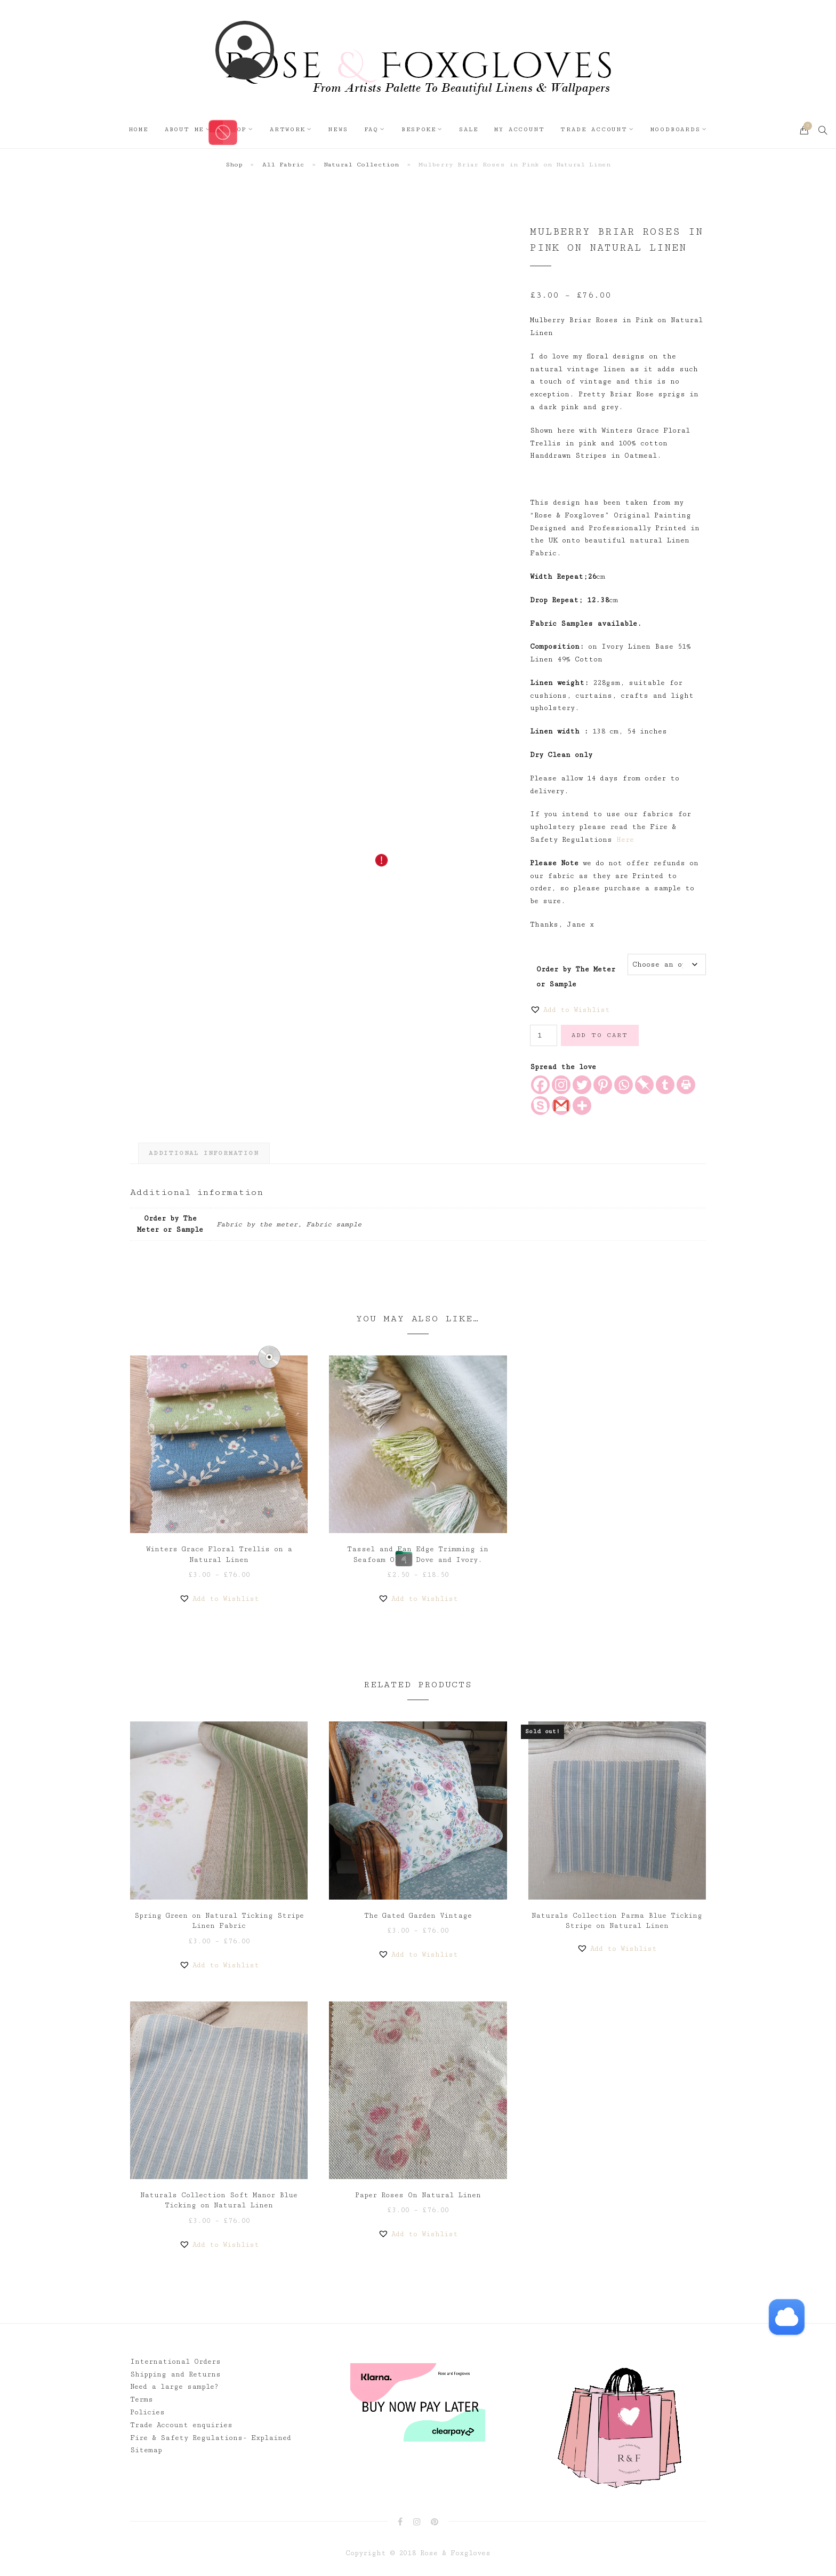 This screenshot has width=836, height=2576. Describe the element at coordinates (381, 860) in the screenshot. I see `indicates a critical error or dangerous action` at that location.